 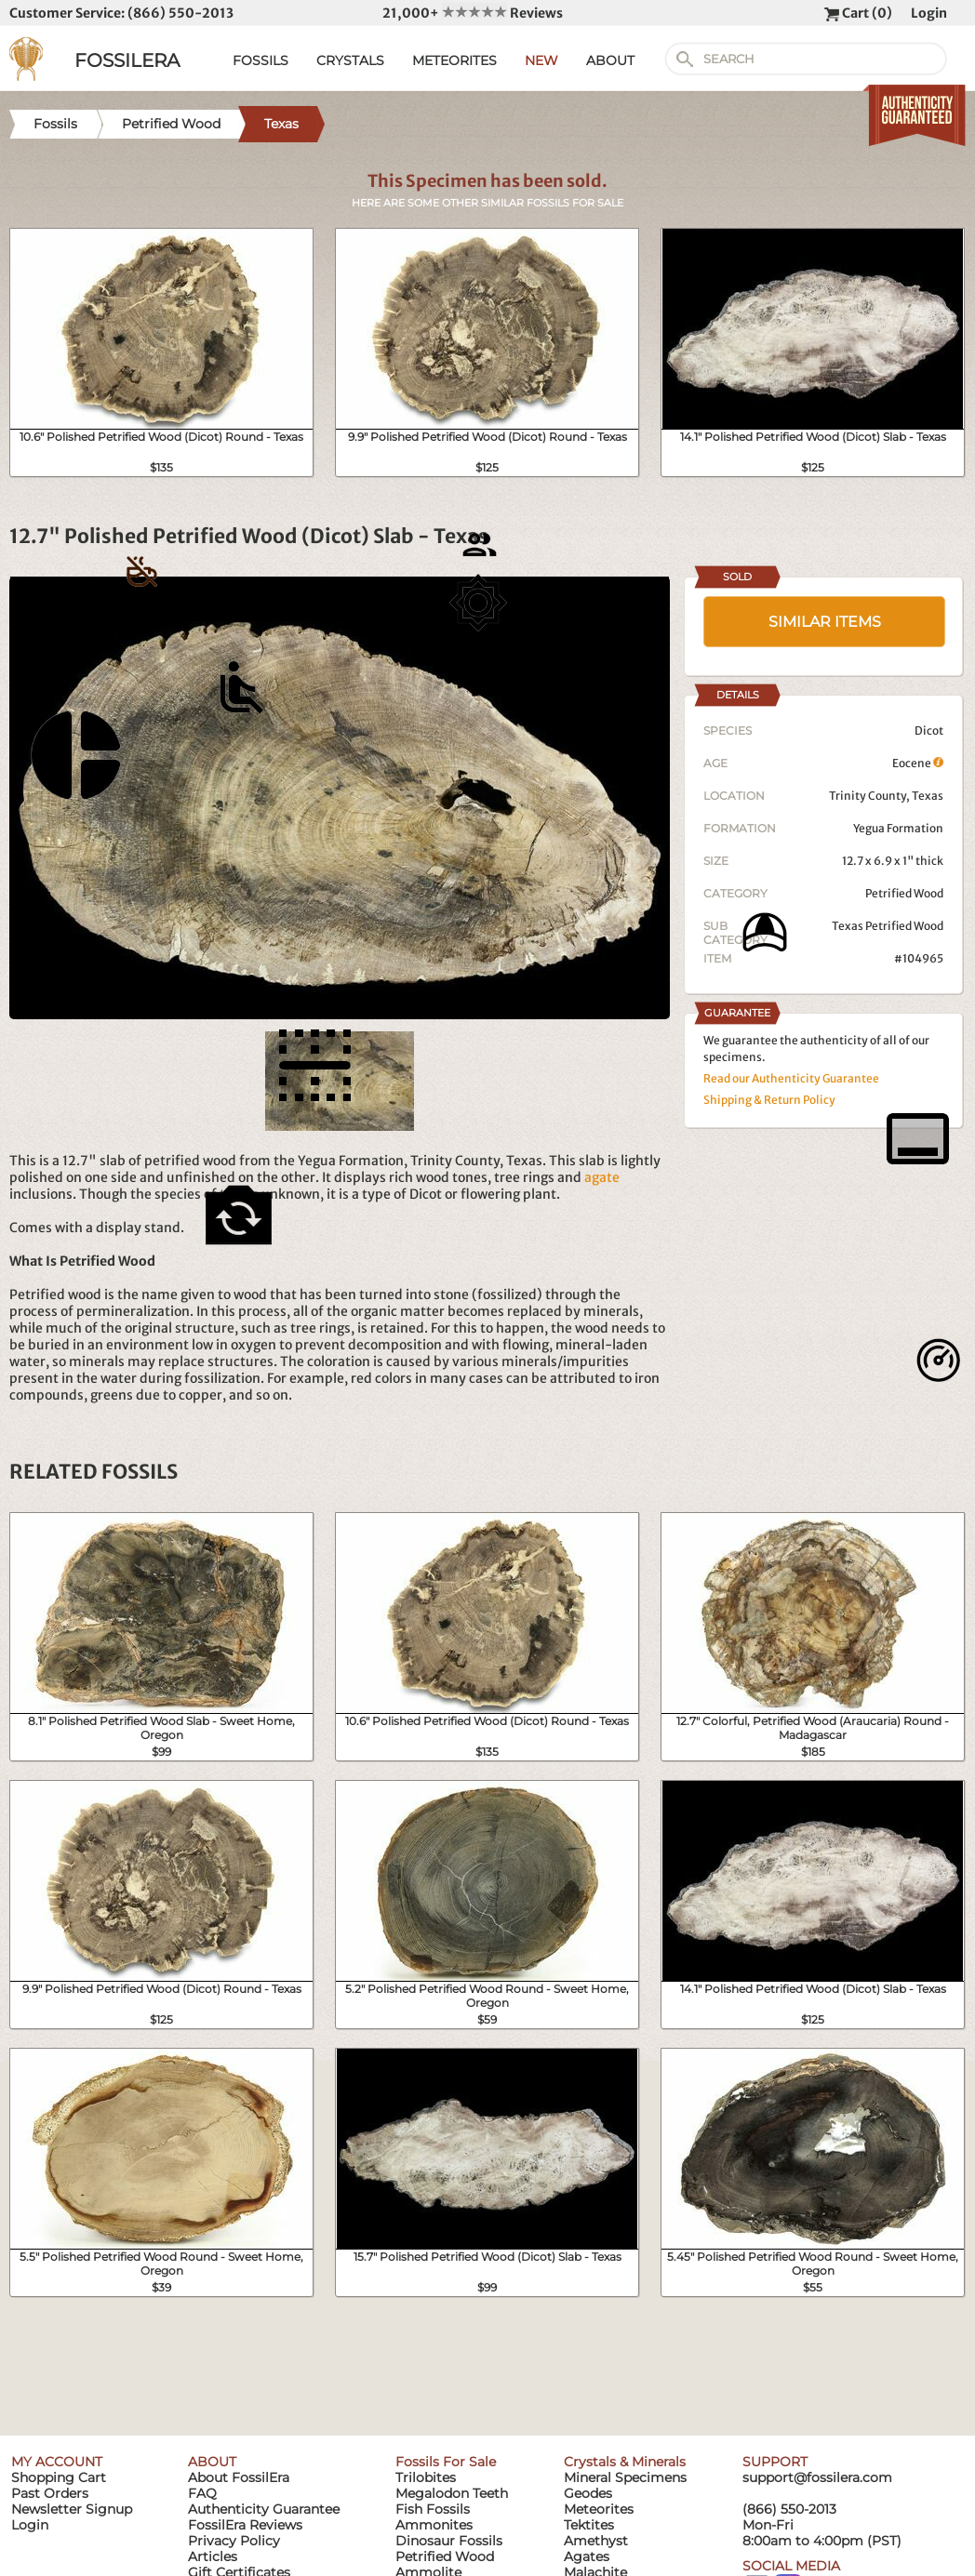 What do you see at coordinates (940, 1361) in the screenshot?
I see `access the dashboard overview` at bounding box center [940, 1361].